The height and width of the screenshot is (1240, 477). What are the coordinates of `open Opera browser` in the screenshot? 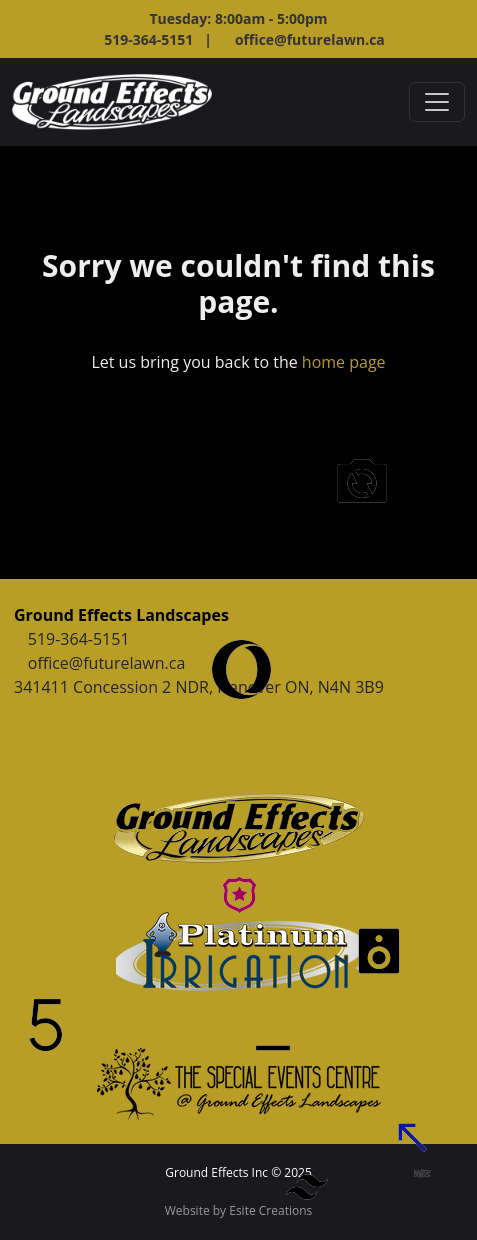 It's located at (241, 669).